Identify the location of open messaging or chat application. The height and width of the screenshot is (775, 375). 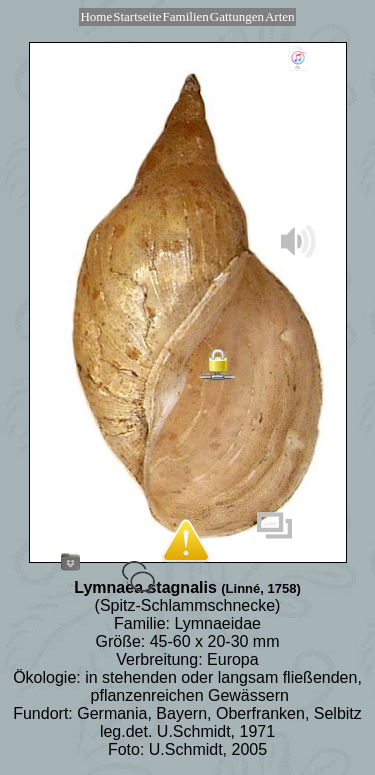
(138, 577).